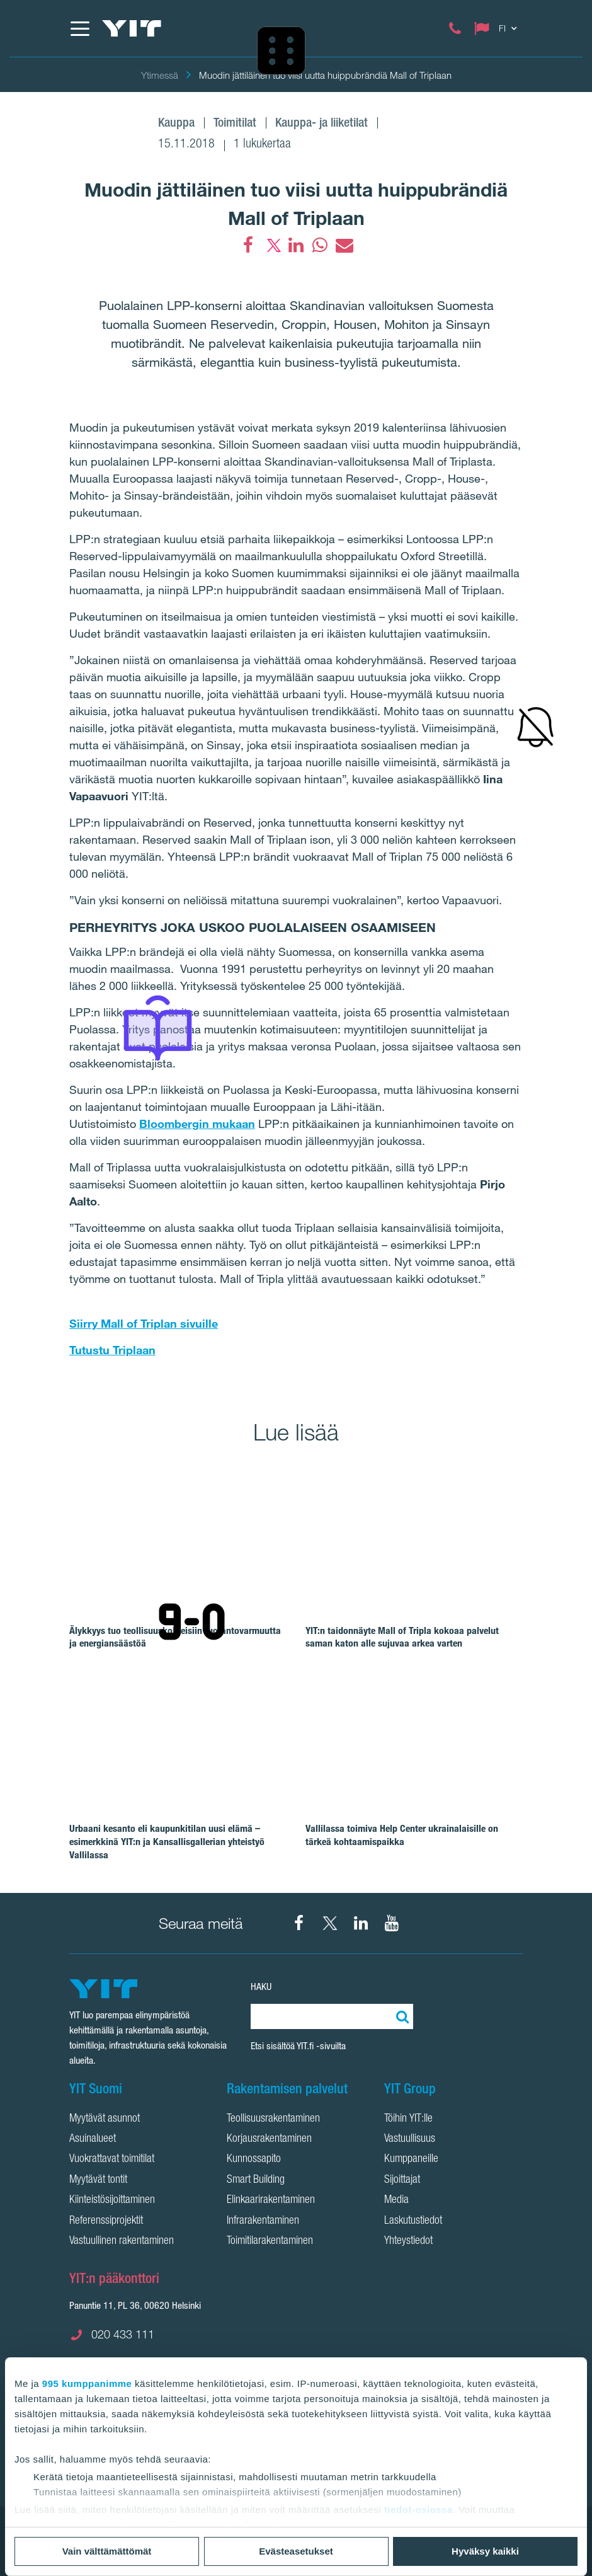 The image size is (592, 2576). Describe the element at coordinates (191, 1621) in the screenshot. I see `sort items in descending numerical order` at that location.